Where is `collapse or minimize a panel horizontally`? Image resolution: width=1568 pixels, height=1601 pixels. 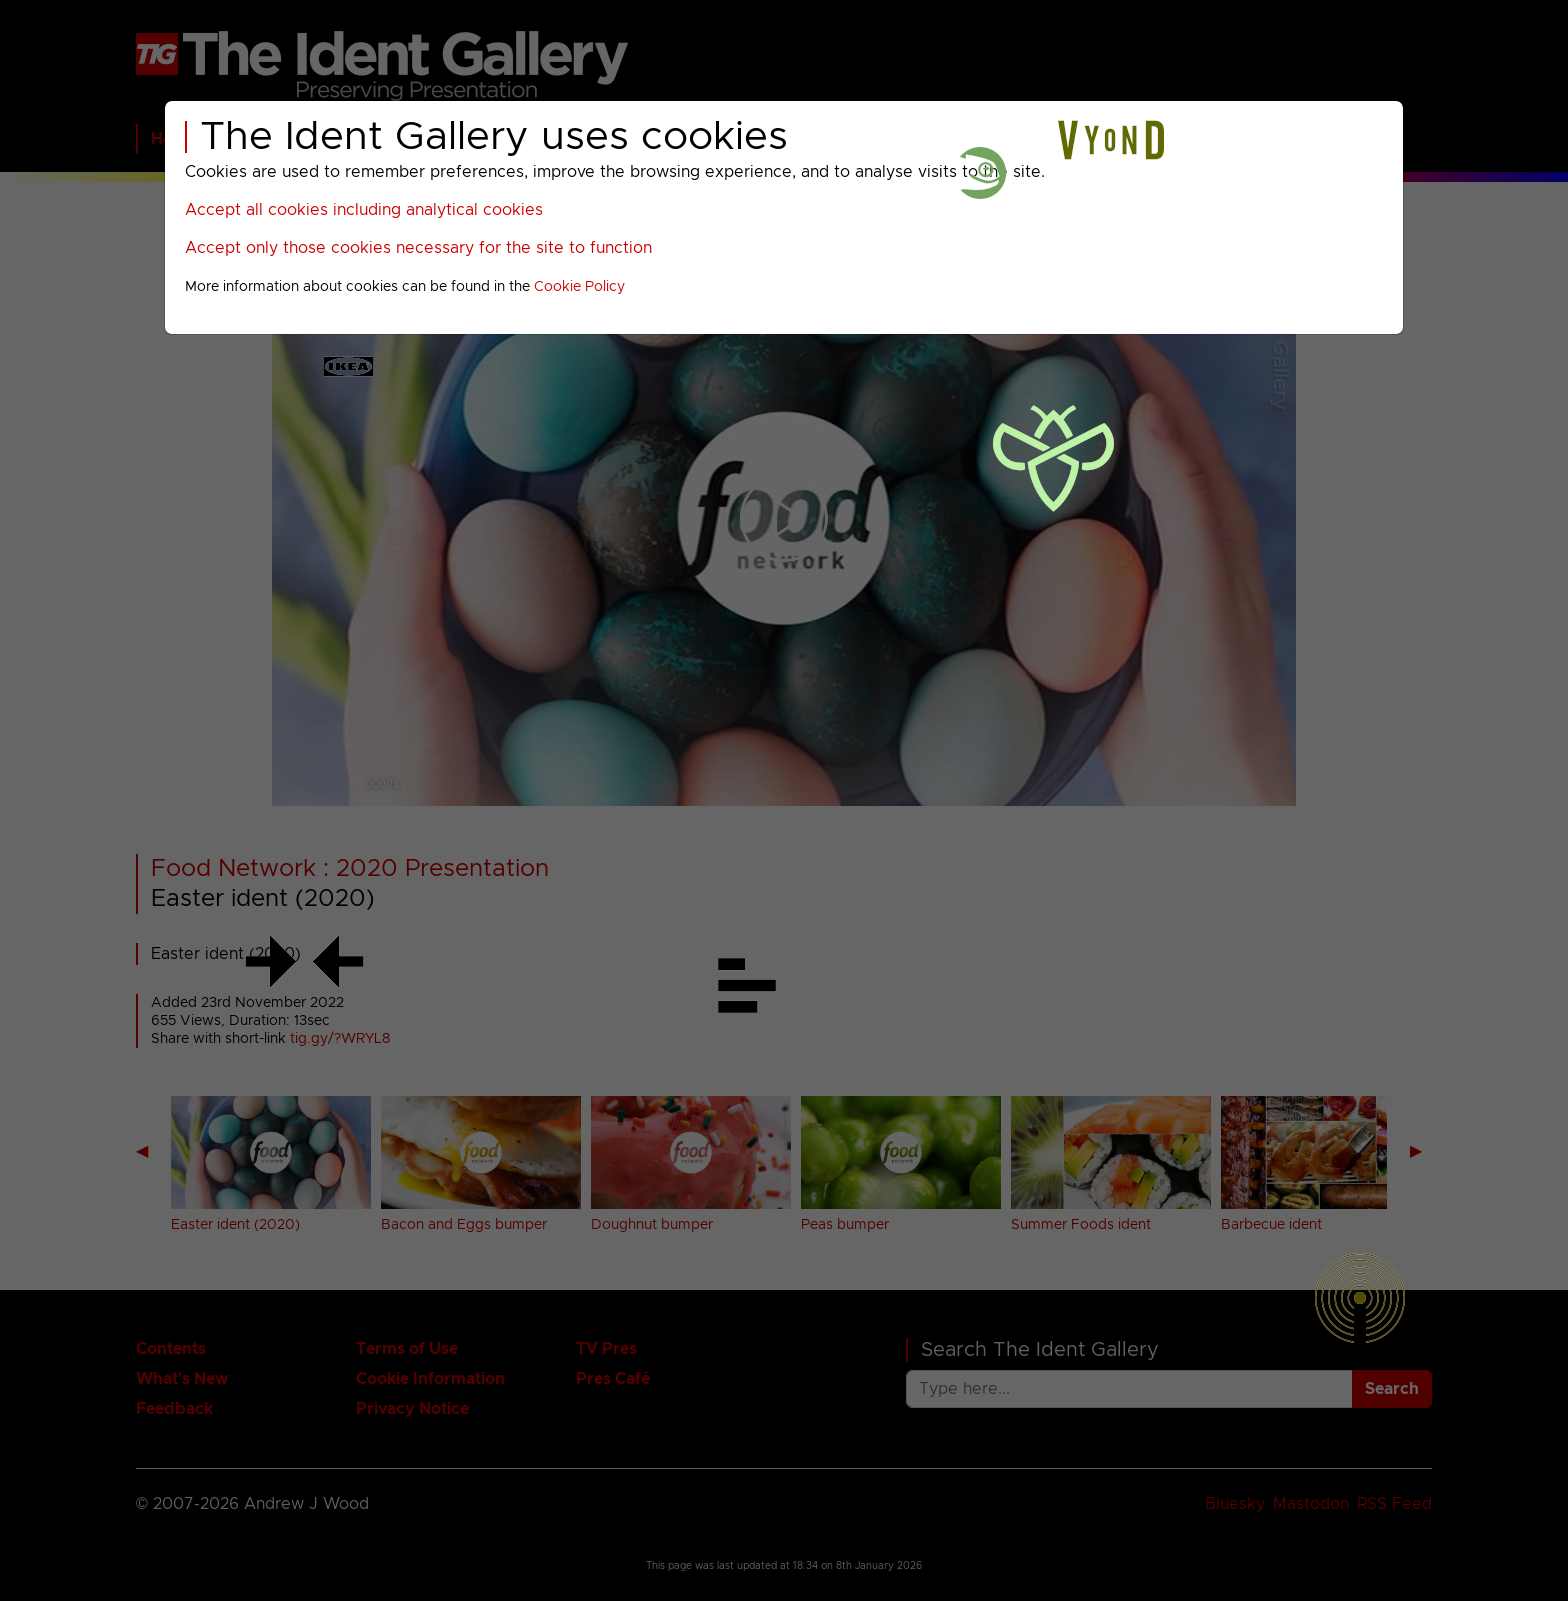 collapse or minimize a panel horizontally is located at coordinates (304, 961).